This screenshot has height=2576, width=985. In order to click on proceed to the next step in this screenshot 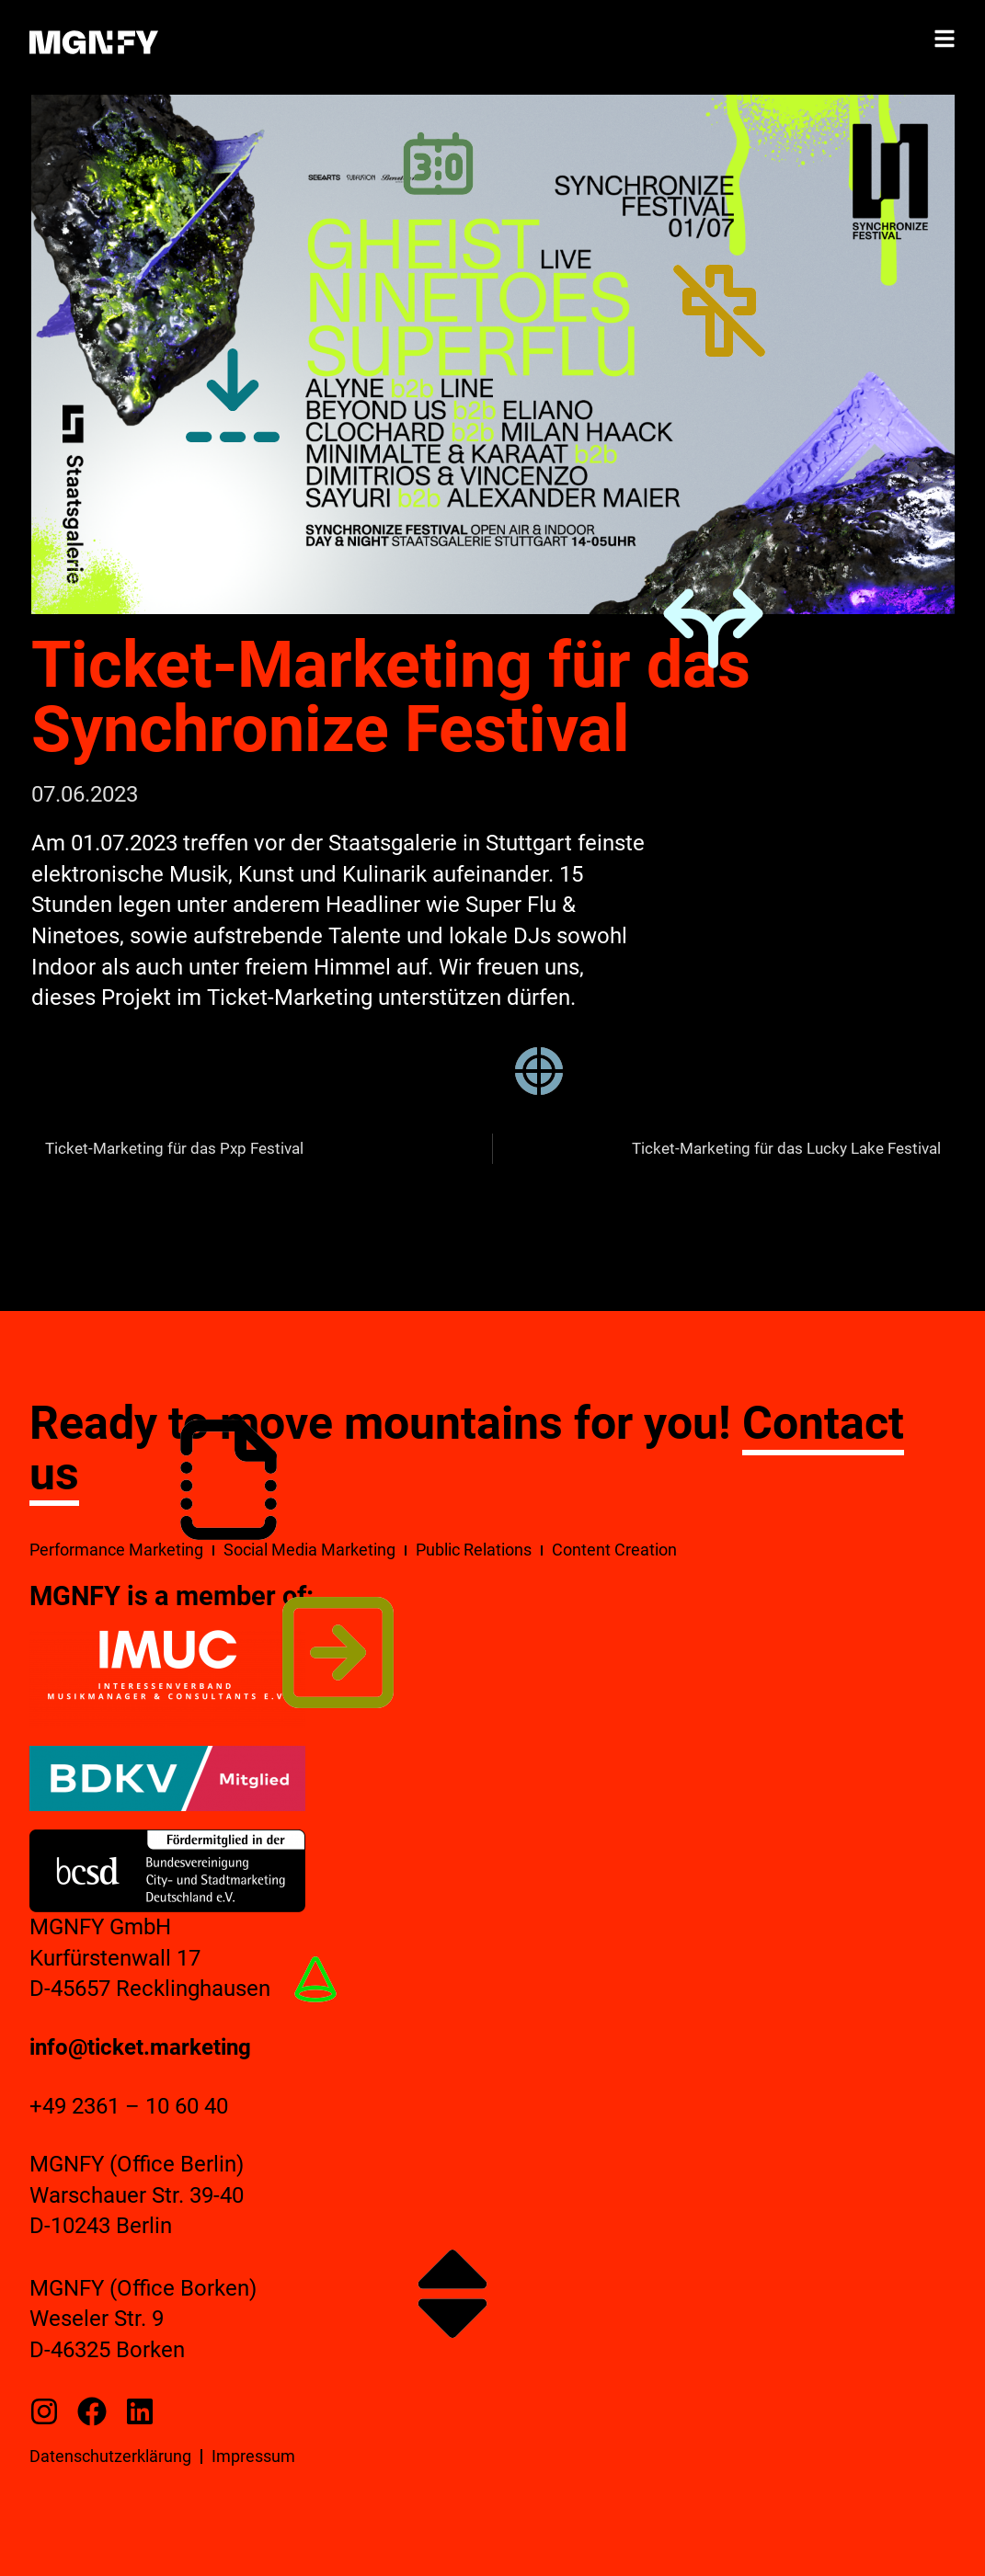, I will do `click(338, 1652)`.